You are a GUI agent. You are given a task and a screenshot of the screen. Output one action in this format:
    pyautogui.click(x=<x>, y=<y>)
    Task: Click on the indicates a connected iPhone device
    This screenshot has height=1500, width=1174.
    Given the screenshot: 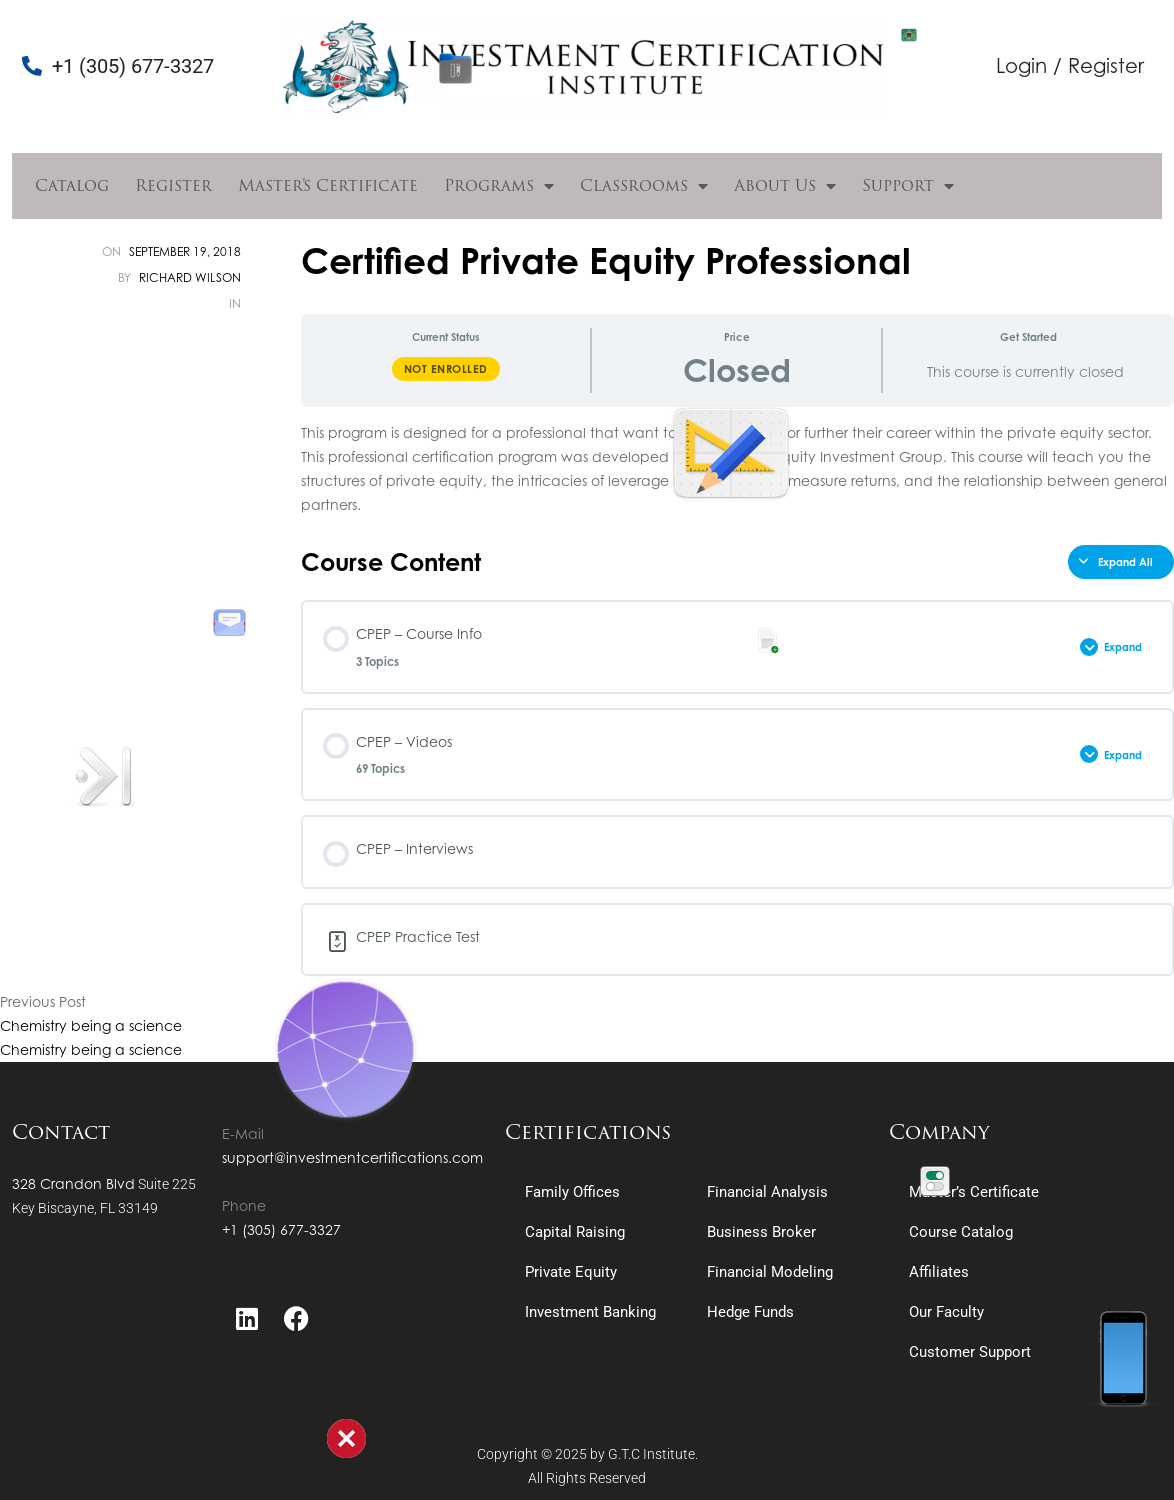 What is the action you would take?
    pyautogui.click(x=1123, y=1359)
    